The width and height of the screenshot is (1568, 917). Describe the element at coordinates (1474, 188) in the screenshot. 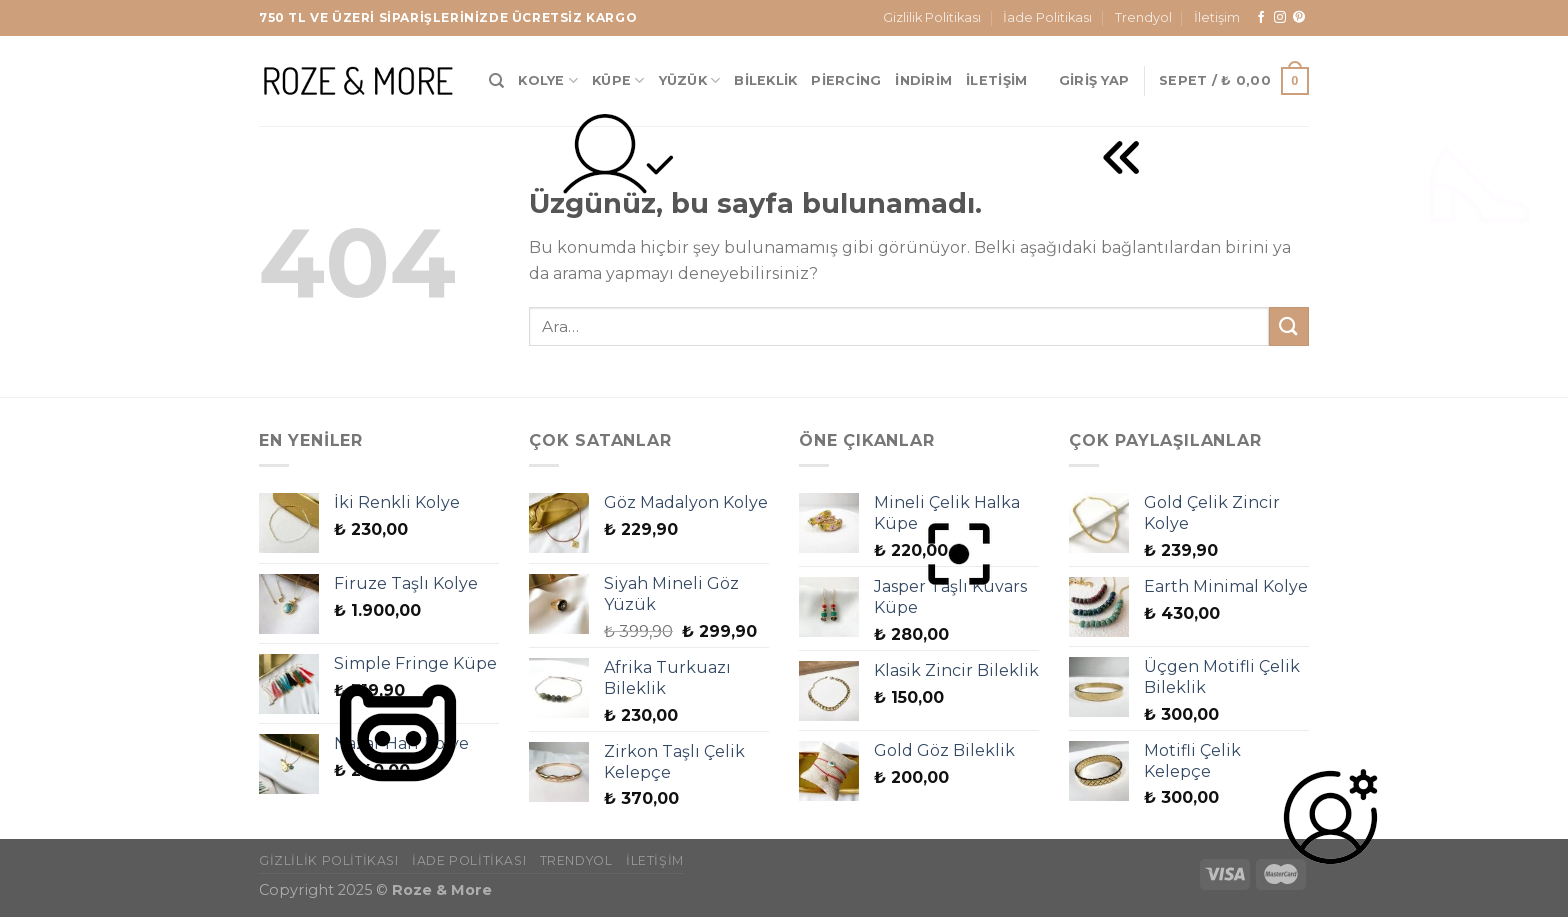

I see `browse women's footwear category` at that location.